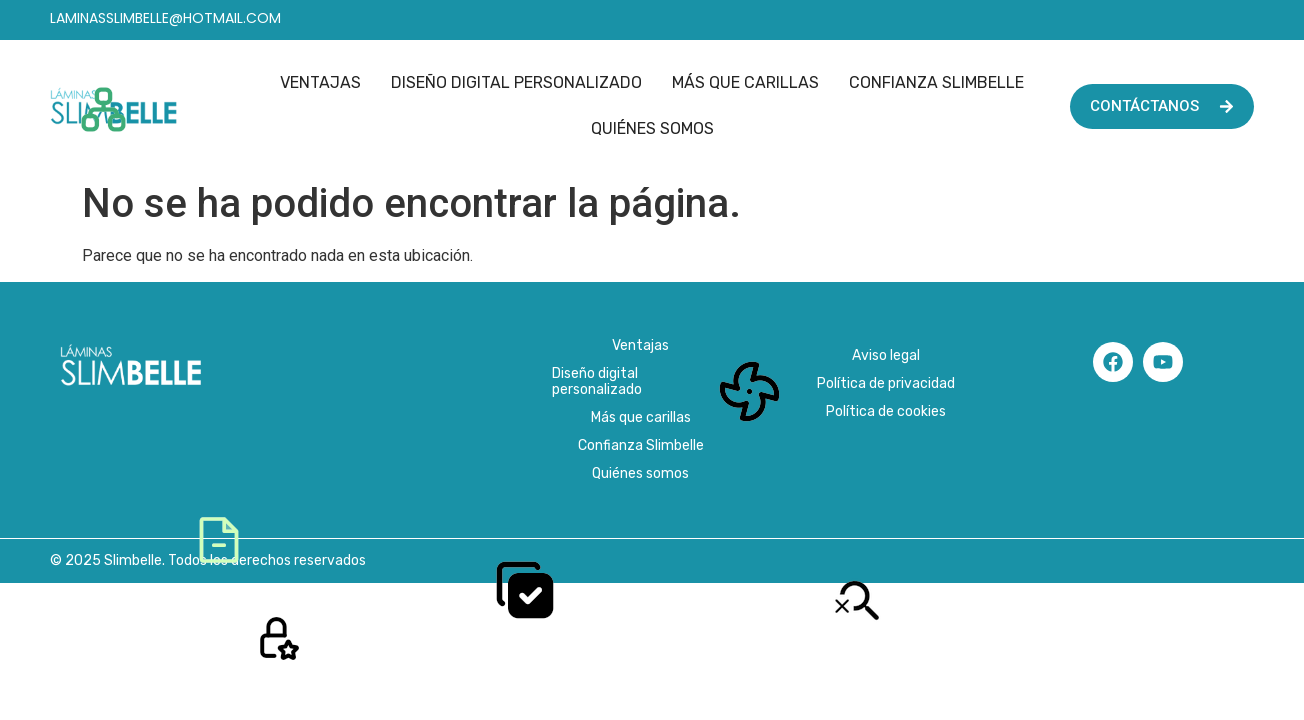 This screenshot has width=1304, height=720. Describe the element at coordinates (525, 590) in the screenshot. I see `content copied to clipboard successfully` at that location.